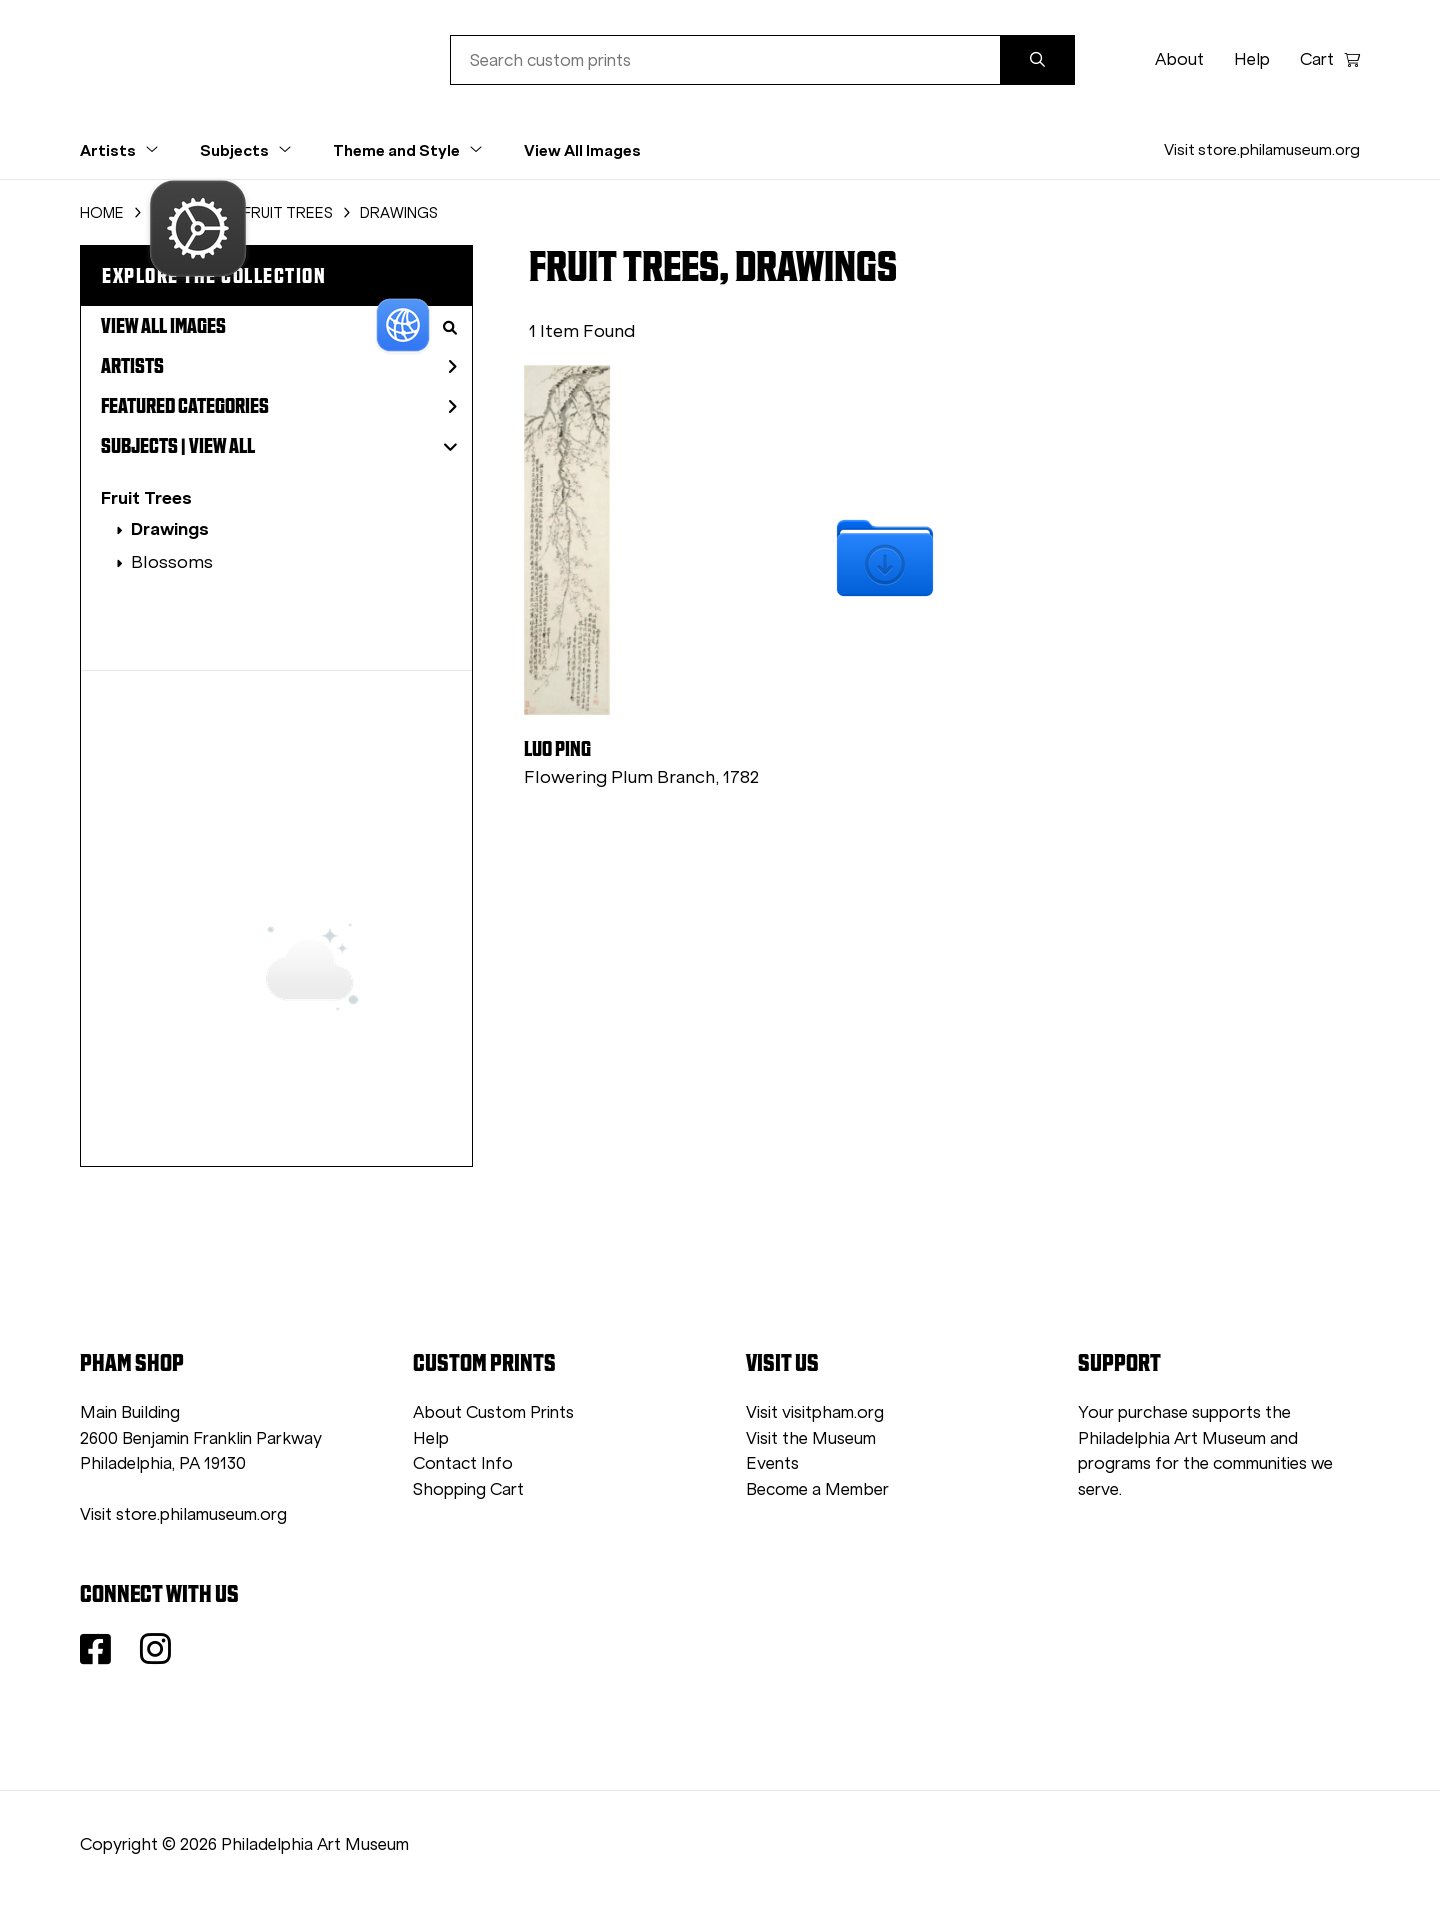 This screenshot has width=1440, height=1907. Describe the element at coordinates (198, 230) in the screenshot. I see `default placeholder icon for applications without a custom icon` at that location.